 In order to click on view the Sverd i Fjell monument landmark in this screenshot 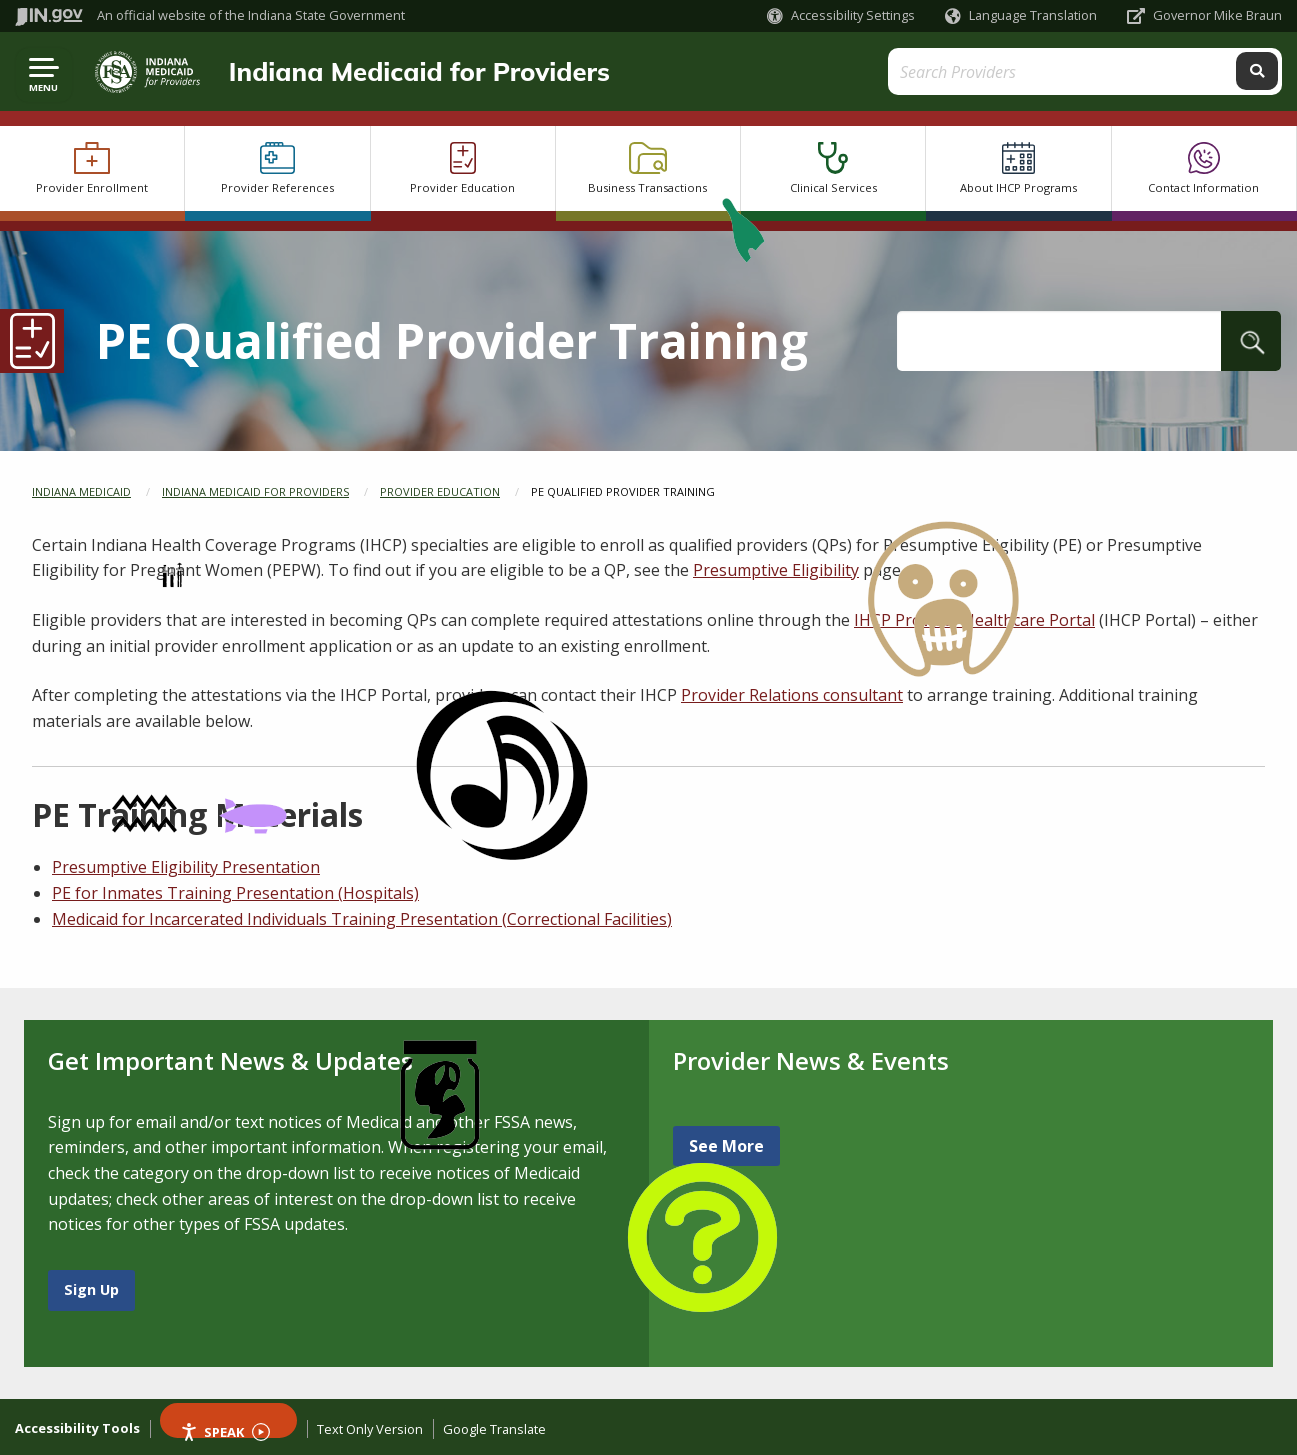, I will do `click(172, 574)`.